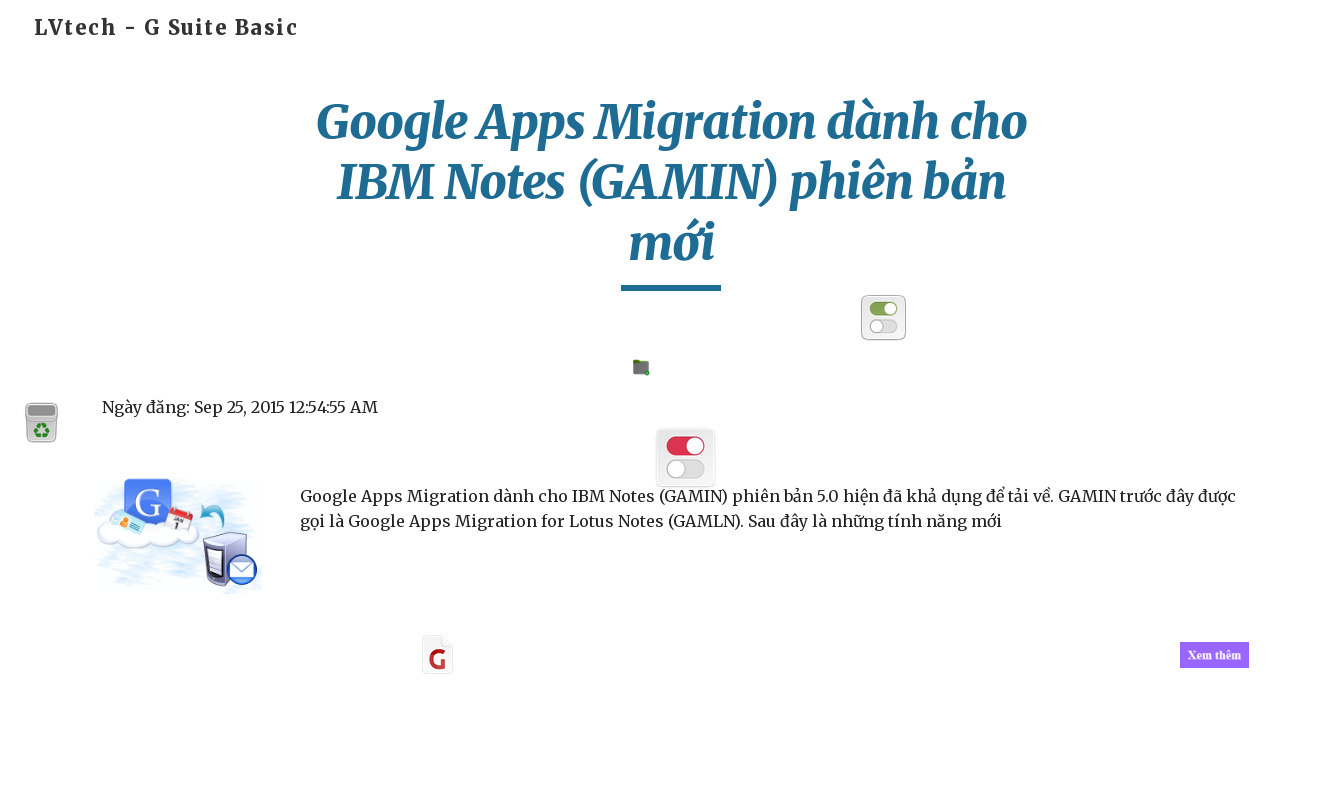 The image size is (1343, 809). Describe the element at coordinates (437, 654) in the screenshot. I see `a G-code file for 3D printing or CNC machining` at that location.